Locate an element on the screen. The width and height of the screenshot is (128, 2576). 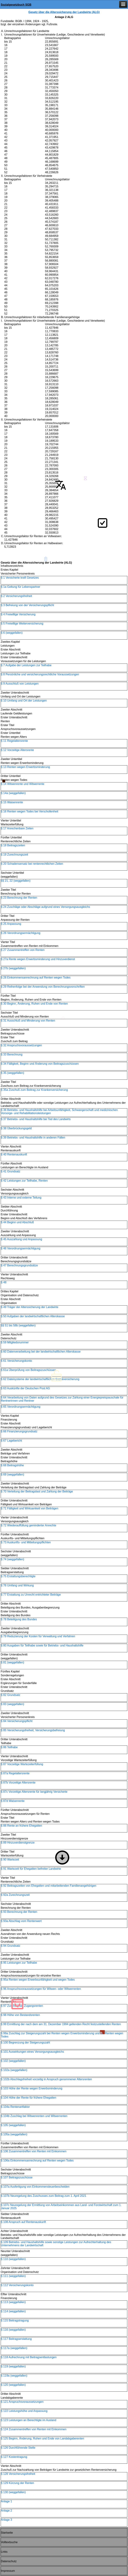
download file or content is located at coordinates (62, 1858).